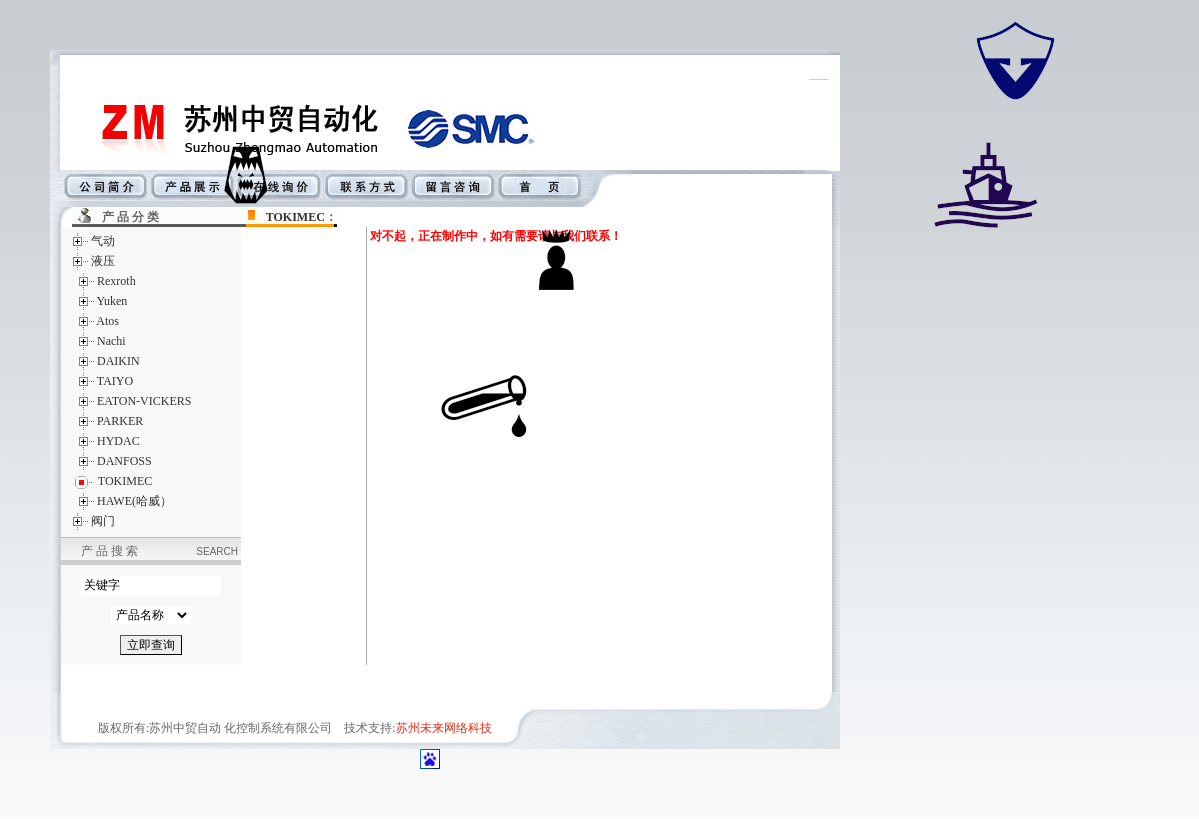  I want to click on select cruiser ship unit, so click(988, 183).